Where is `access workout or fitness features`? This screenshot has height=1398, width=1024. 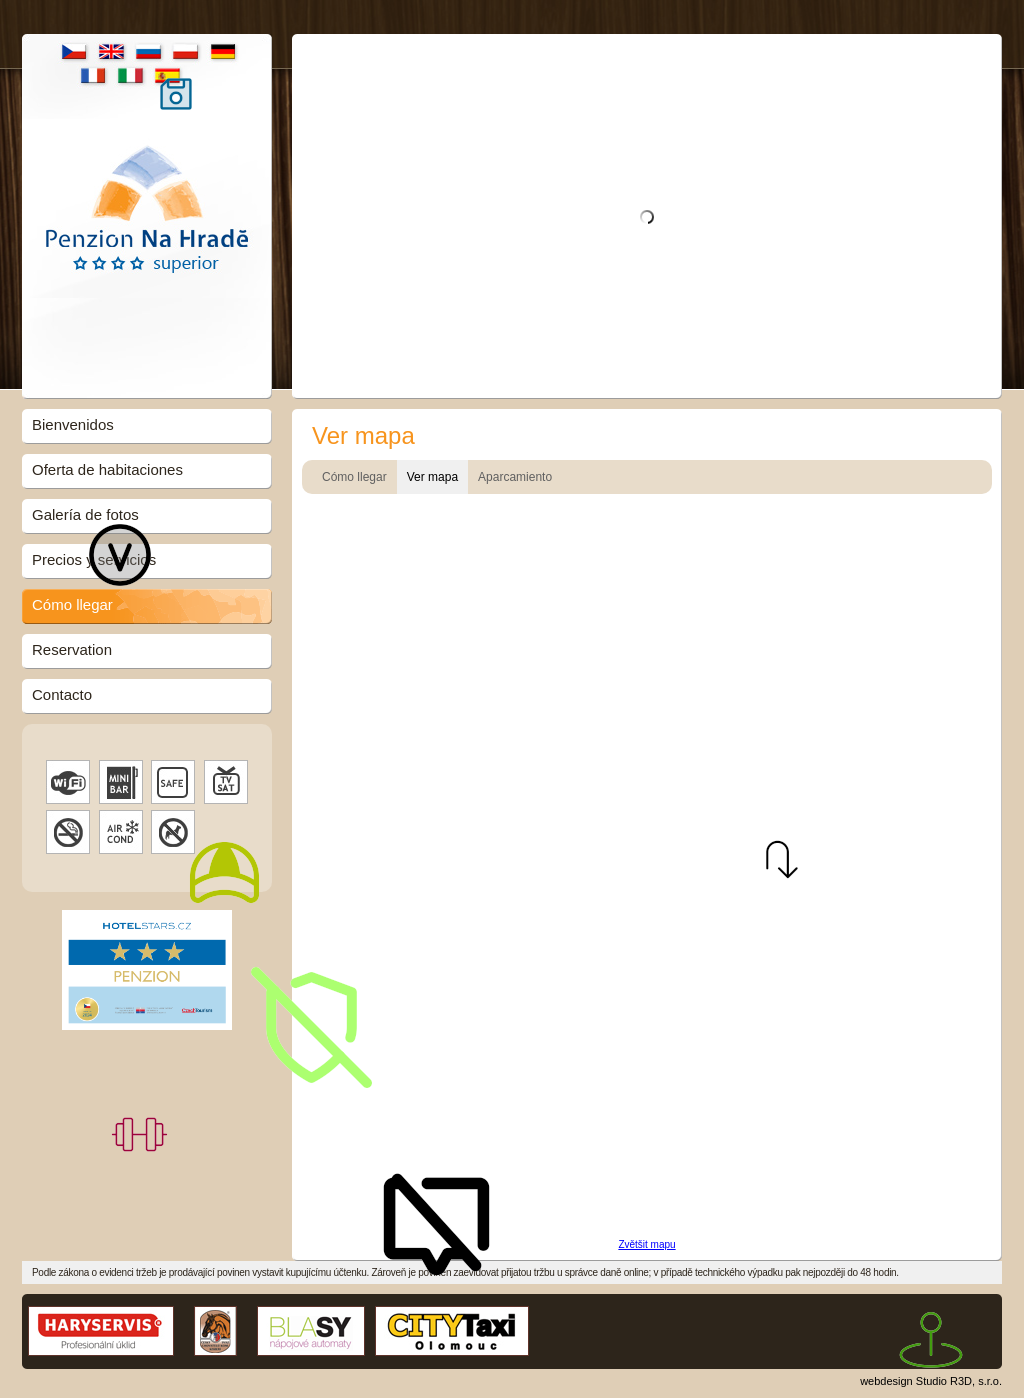
access workout or fitness features is located at coordinates (139, 1134).